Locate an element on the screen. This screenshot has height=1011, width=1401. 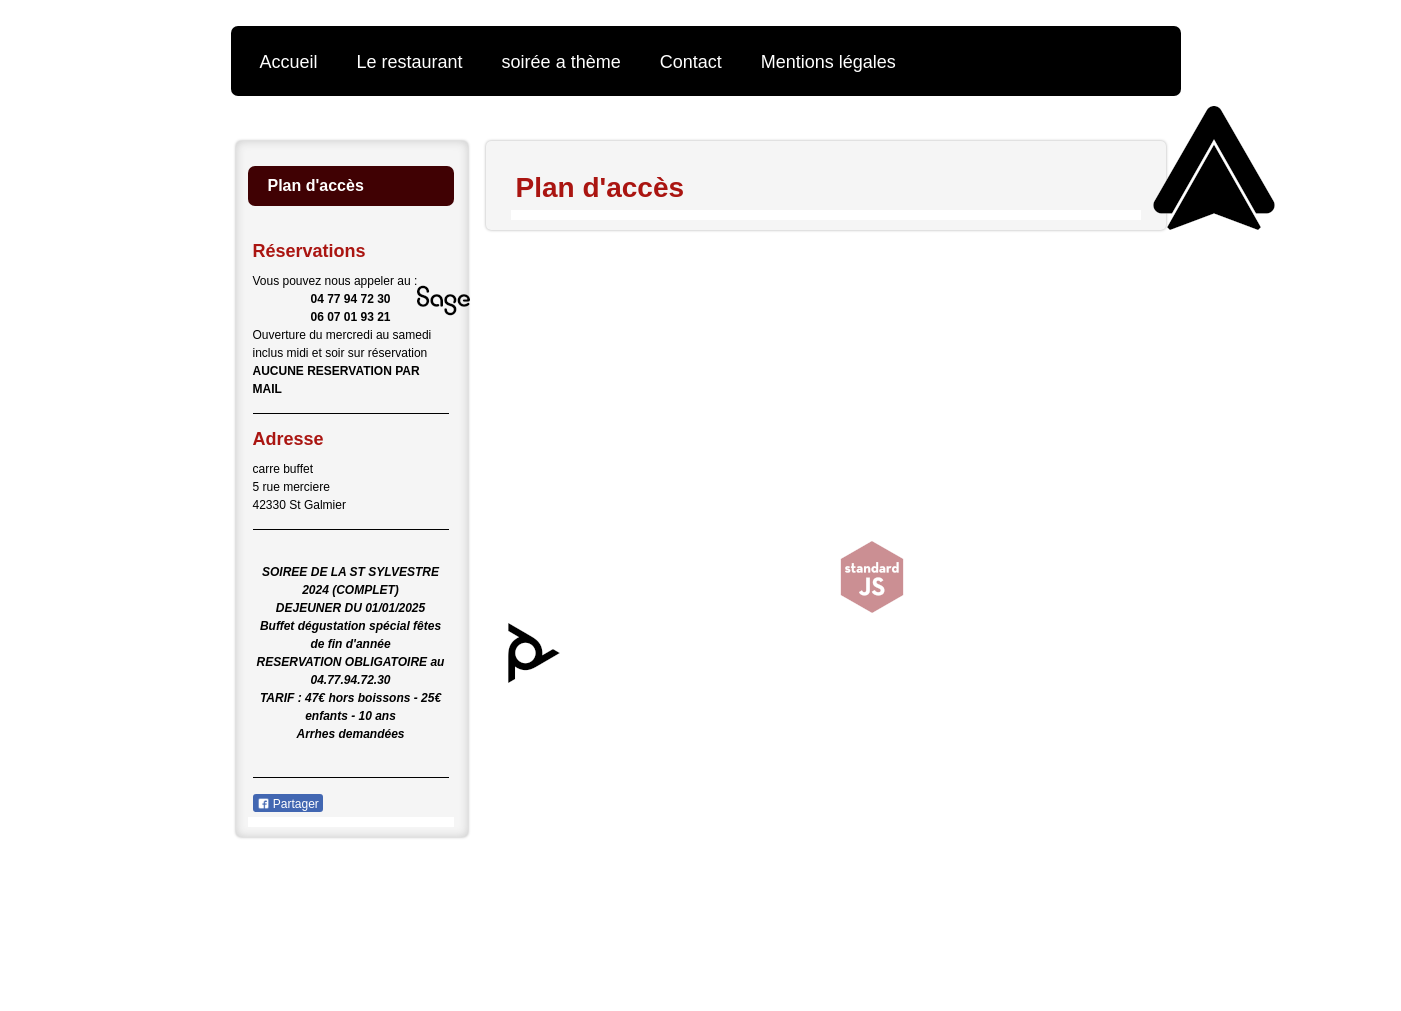
standardjs javascript linting tool logo is located at coordinates (872, 577).